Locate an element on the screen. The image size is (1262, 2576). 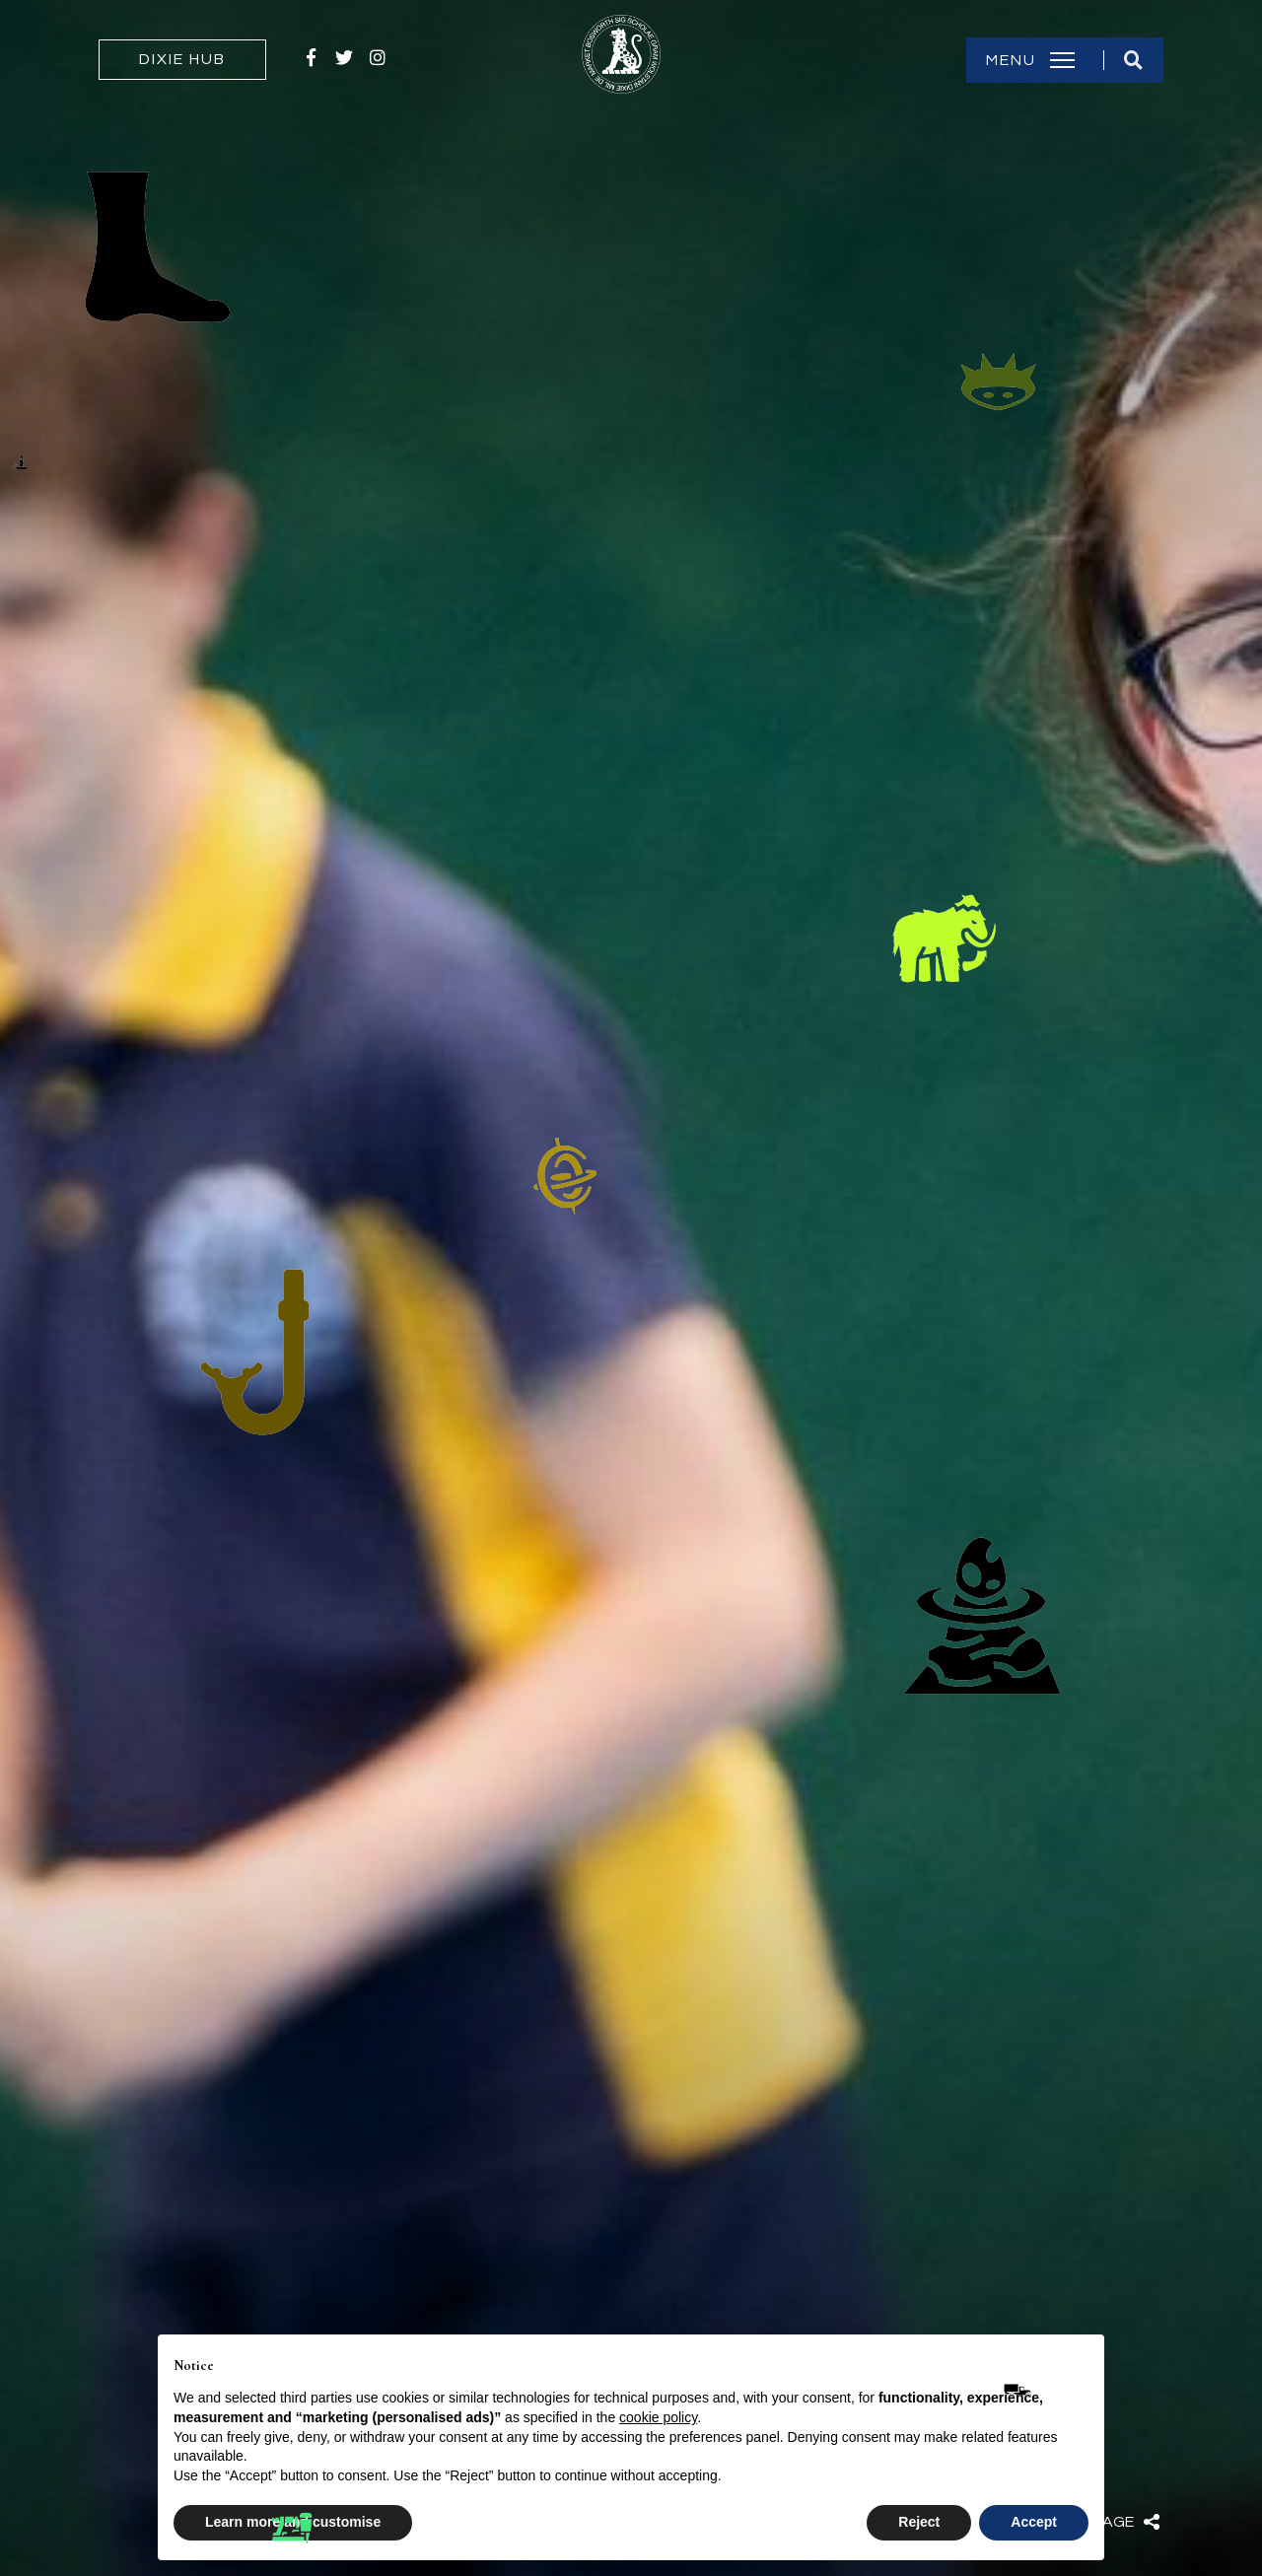
activate defense or shield ability is located at coordinates (998, 383).